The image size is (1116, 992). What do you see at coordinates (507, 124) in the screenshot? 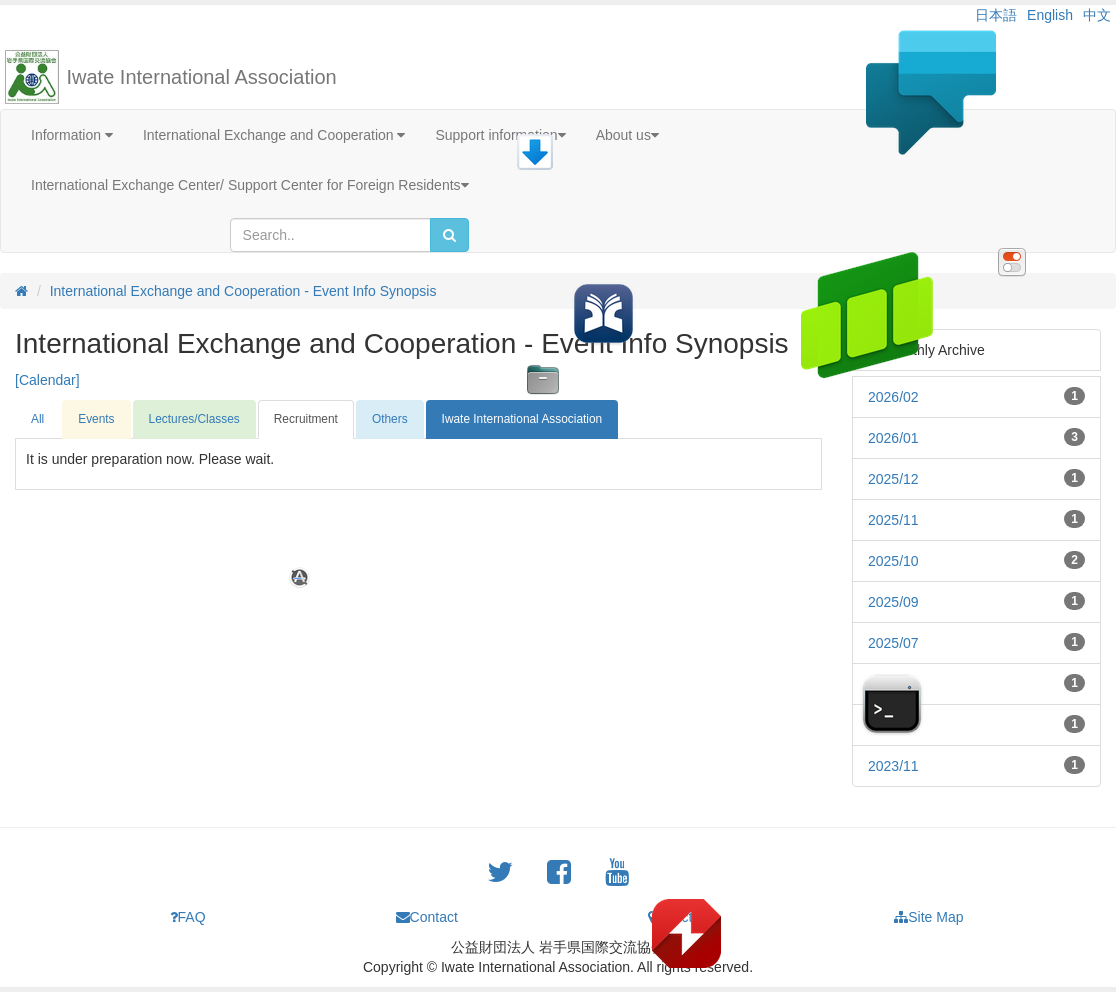
I see `download in progress indicator` at bounding box center [507, 124].